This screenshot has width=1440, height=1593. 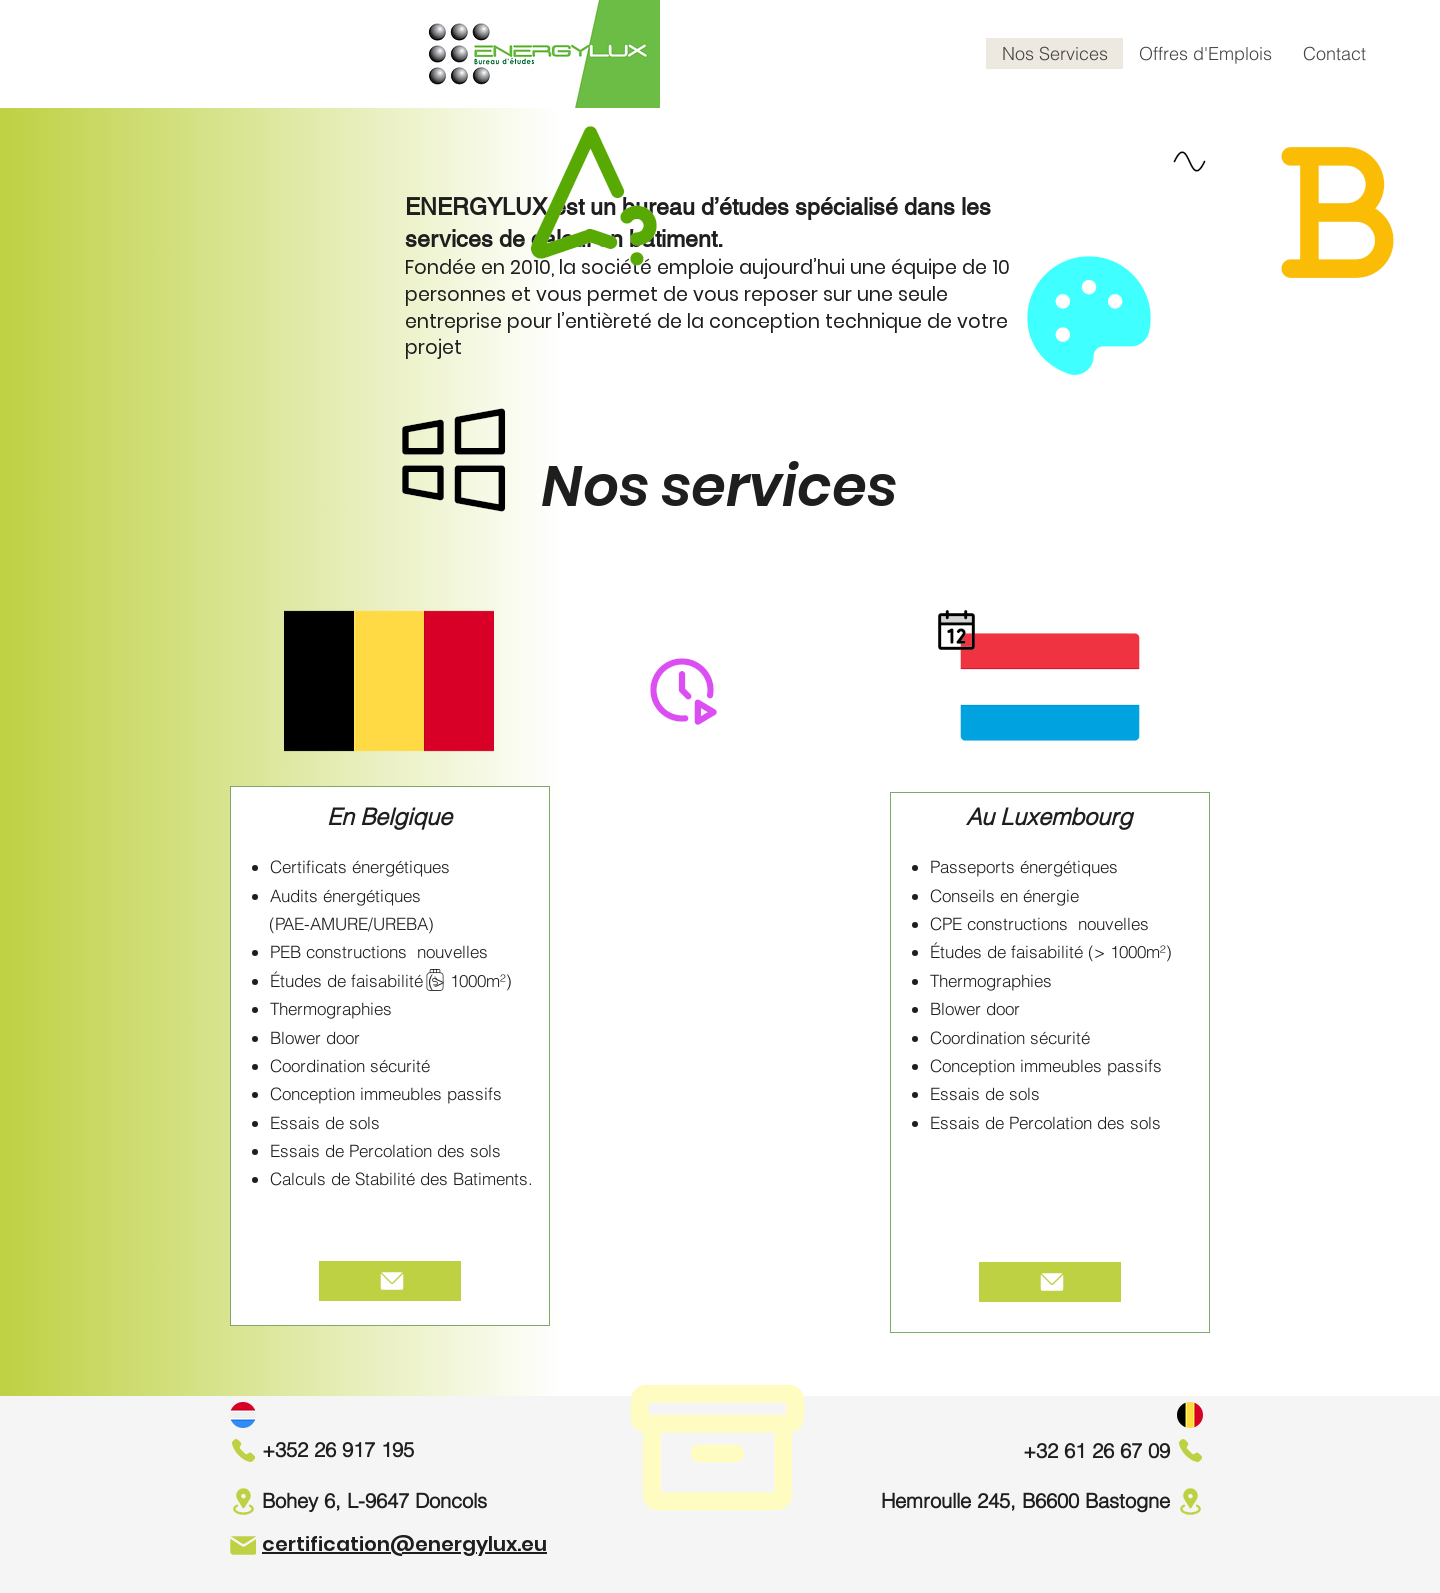 What do you see at coordinates (435, 980) in the screenshot?
I see `send a tip or donation` at bounding box center [435, 980].